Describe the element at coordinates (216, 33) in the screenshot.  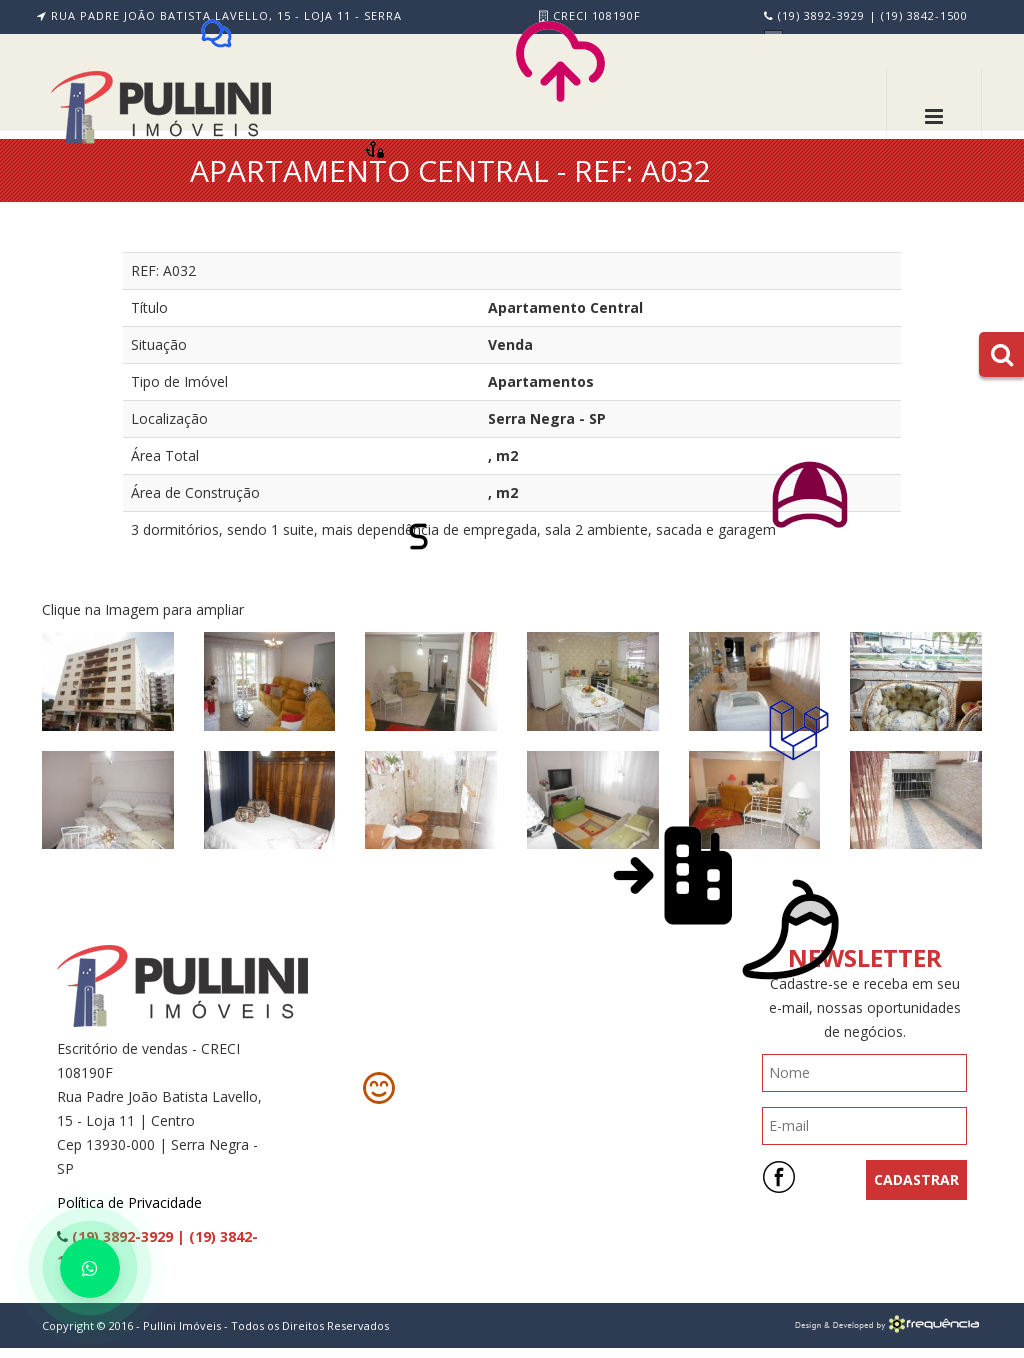
I see `open chat or messaging` at that location.